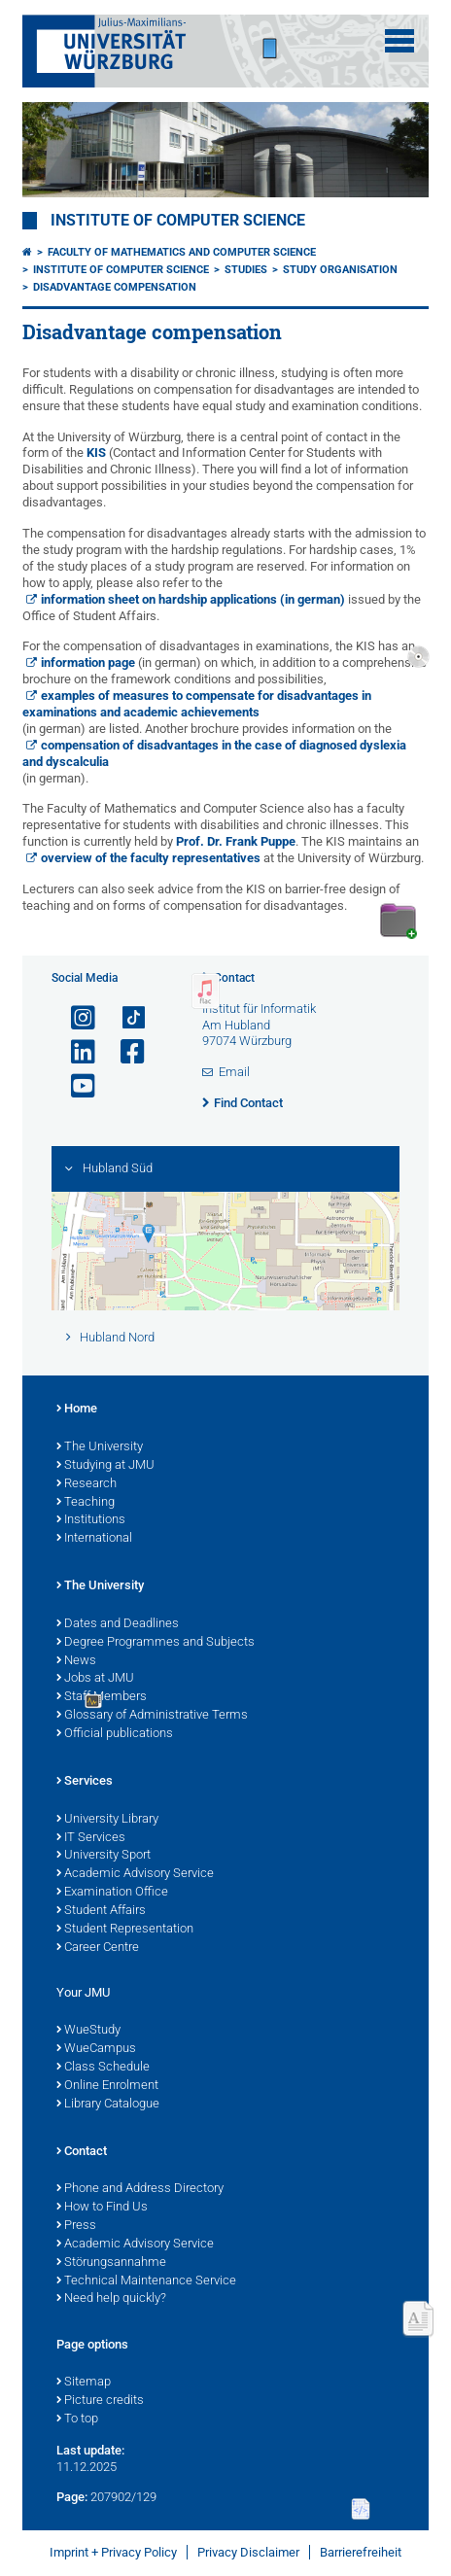 Image resolution: width=451 pixels, height=2576 pixels. I want to click on open a rich text document, so click(418, 2318).